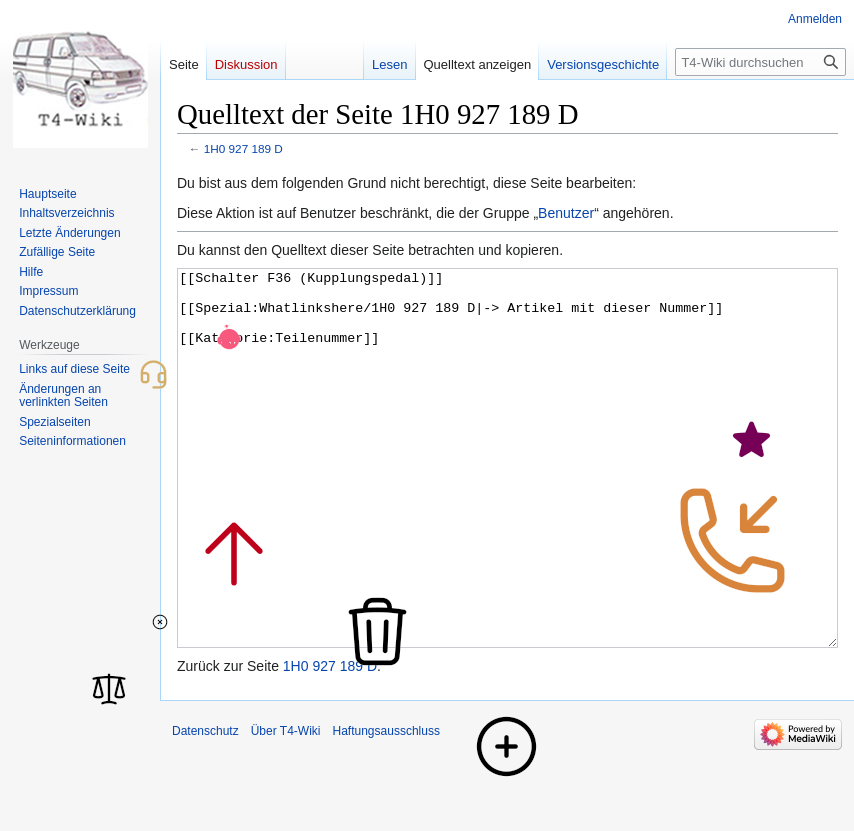  What do you see at coordinates (109, 689) in the screenshot?
I see `access legal or terms of service information` at bounding box center [109, 689].